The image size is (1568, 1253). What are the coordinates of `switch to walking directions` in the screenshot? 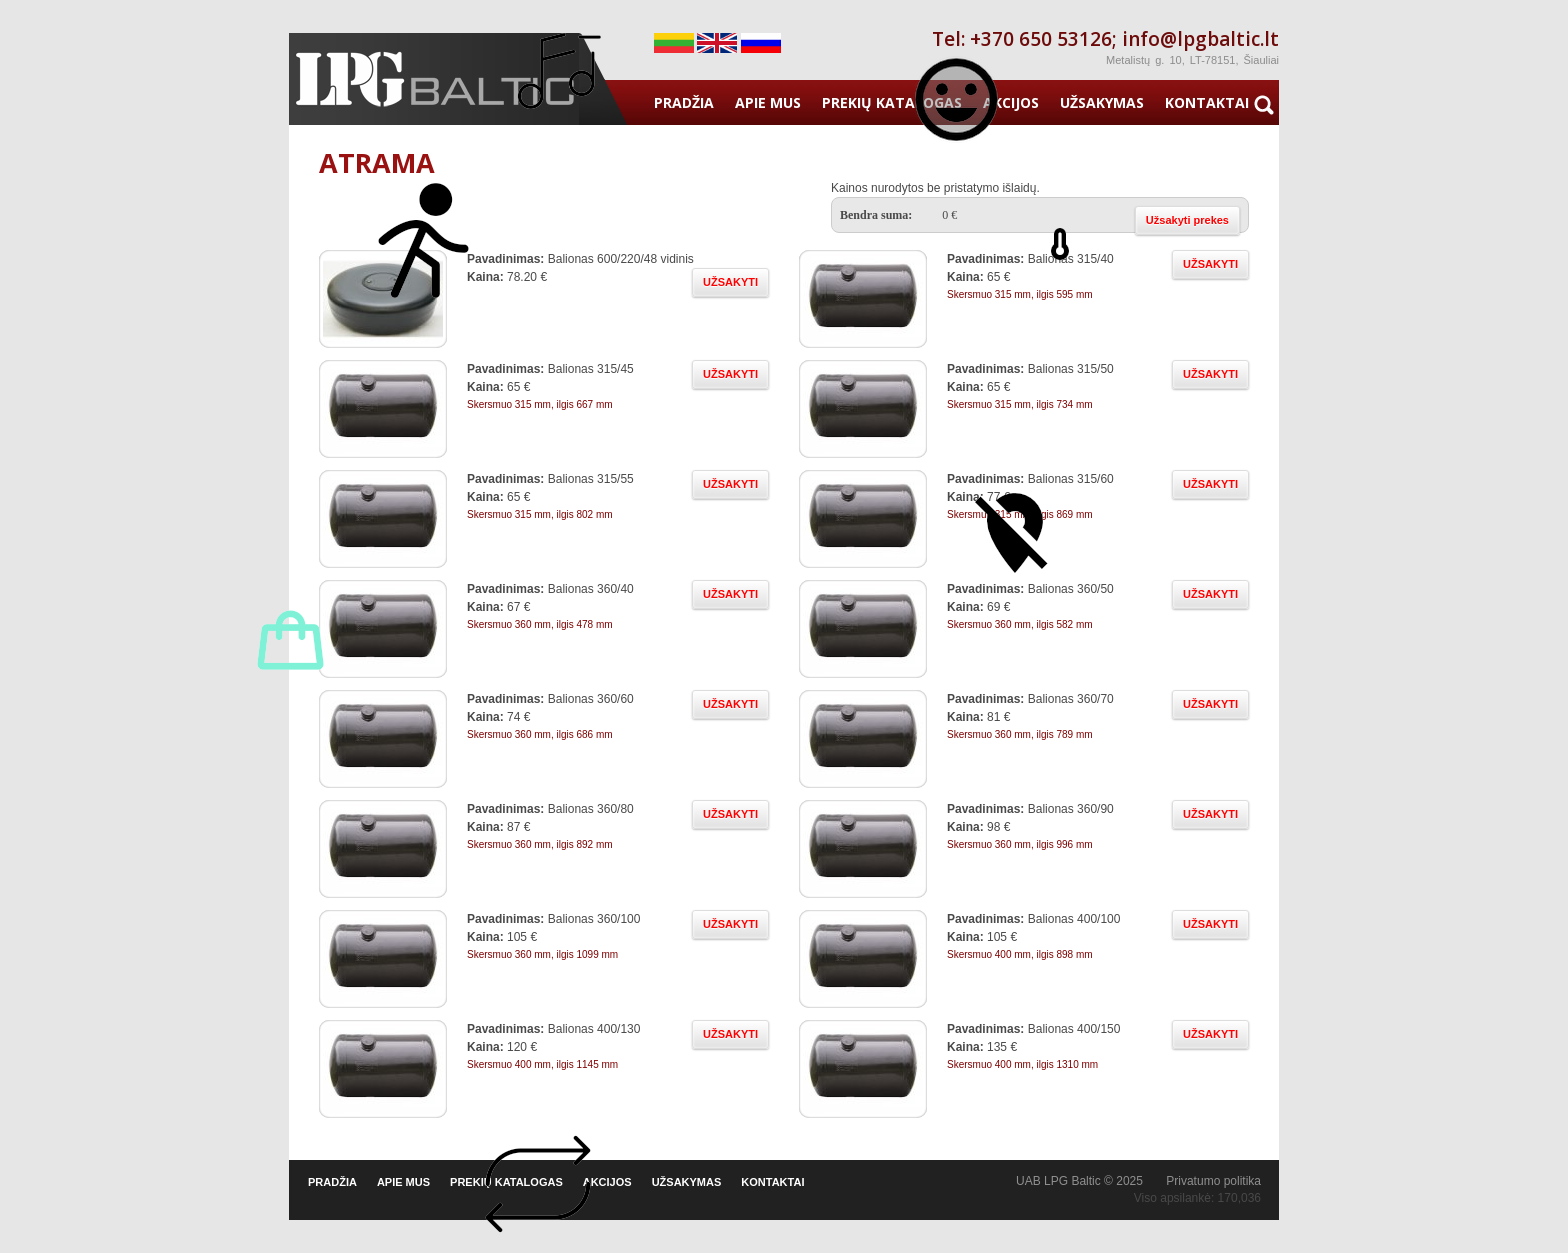 It's located at (423, 240).